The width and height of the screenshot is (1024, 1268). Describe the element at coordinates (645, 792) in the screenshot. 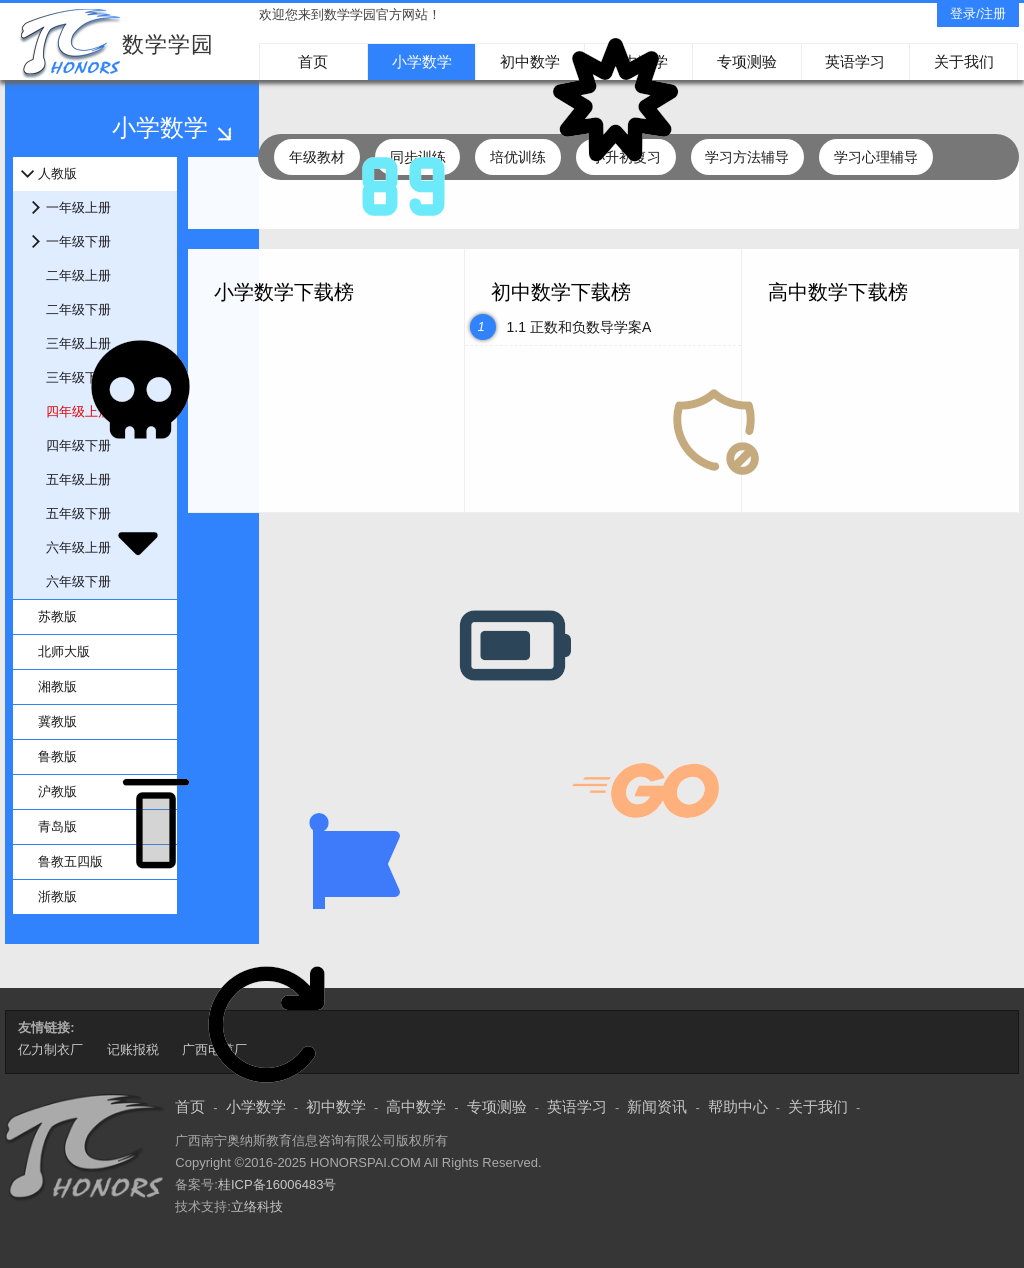

I see `go programming language logo` at that location.